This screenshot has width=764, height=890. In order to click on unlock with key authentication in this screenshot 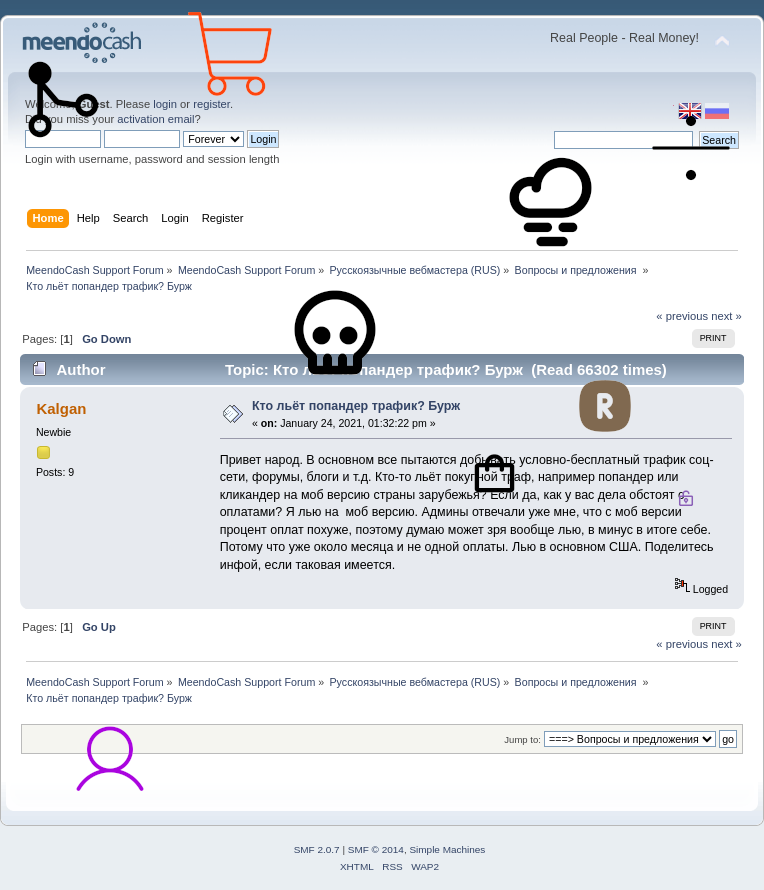, I will do `click(686, 499)`.